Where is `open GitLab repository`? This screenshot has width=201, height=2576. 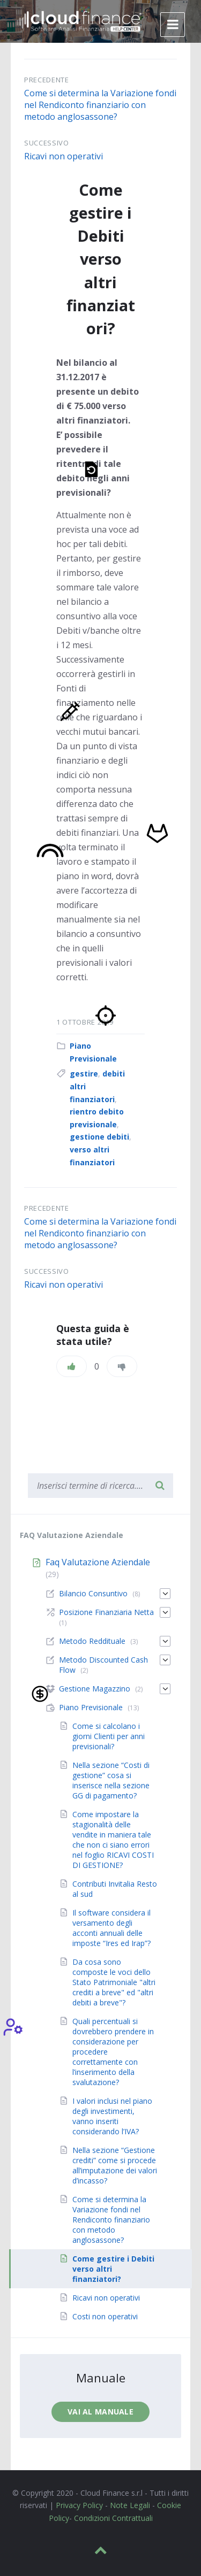 open GitLab repository is located at coordinates (157, 833).